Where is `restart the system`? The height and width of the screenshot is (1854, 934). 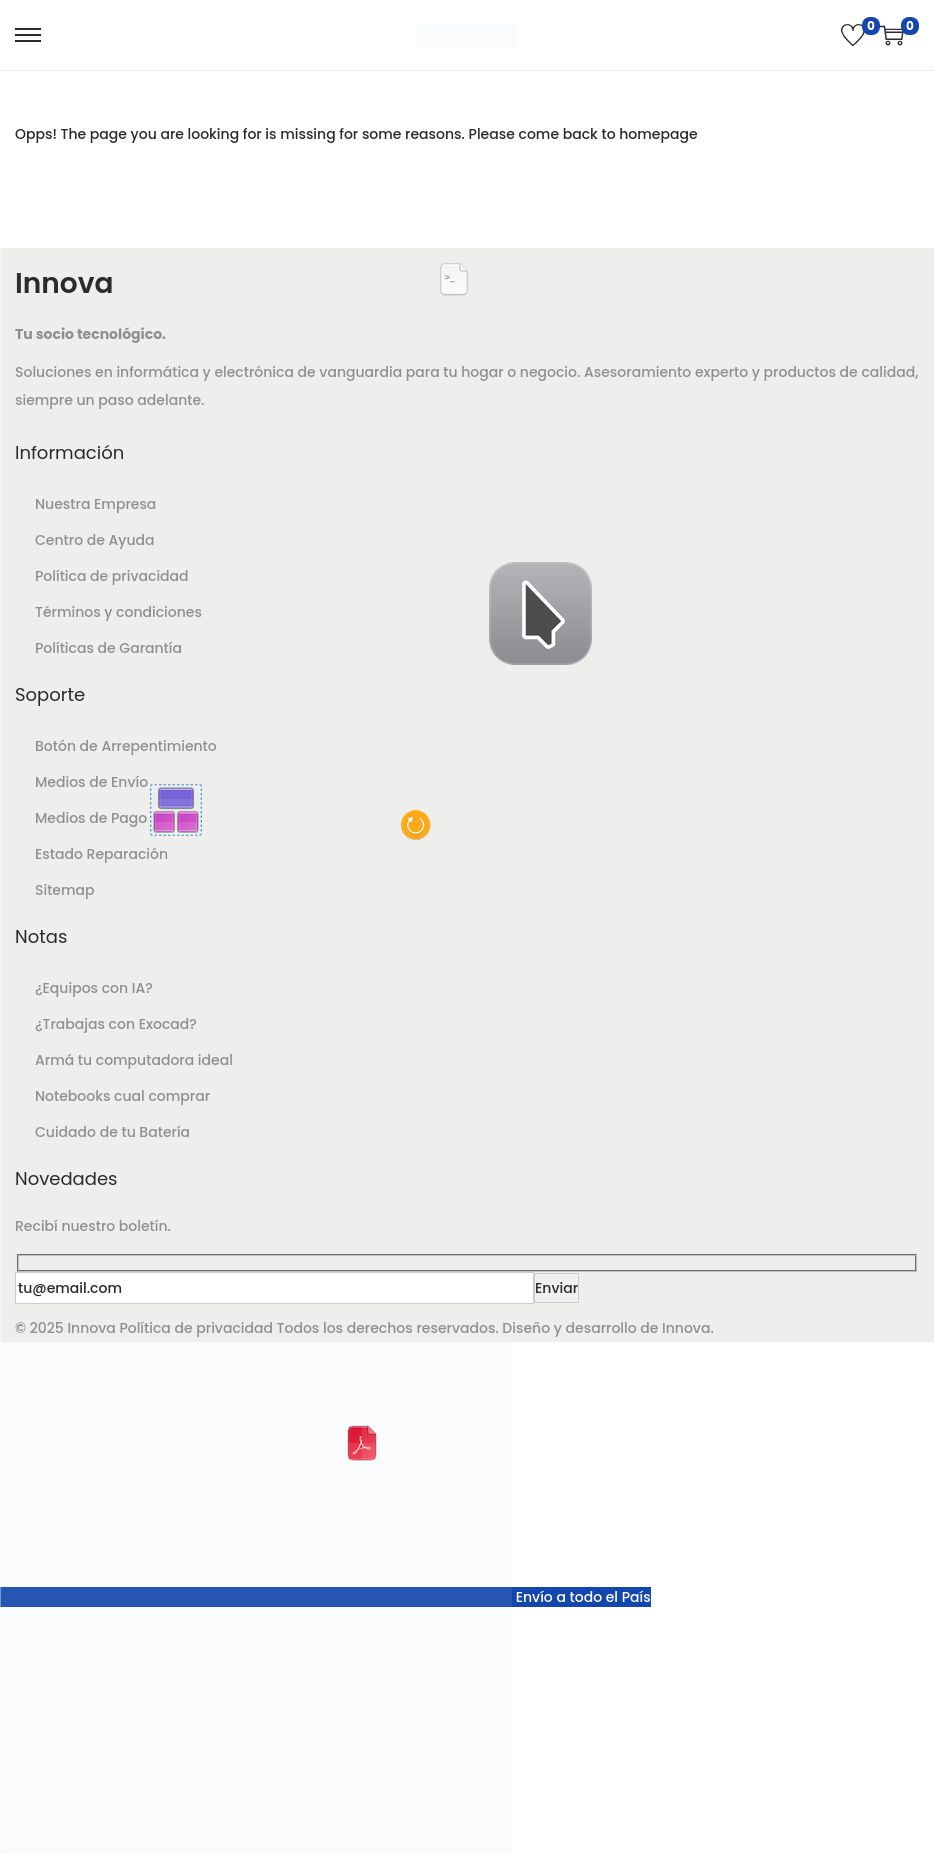 restart the system is located at coordinates (416, 825).